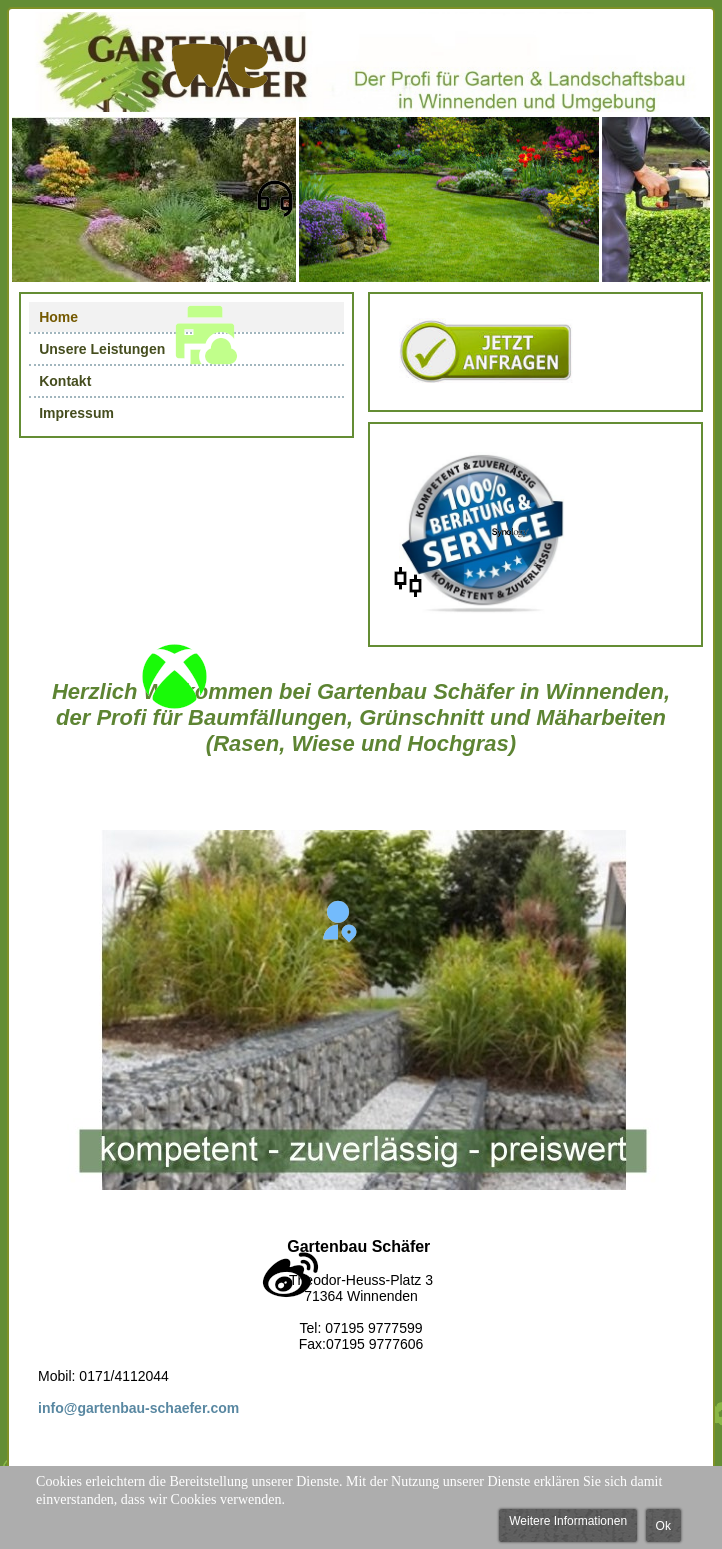 The image size is (722, 1549). I want to click on print to a cloud-connected printer, so click(205, 335).